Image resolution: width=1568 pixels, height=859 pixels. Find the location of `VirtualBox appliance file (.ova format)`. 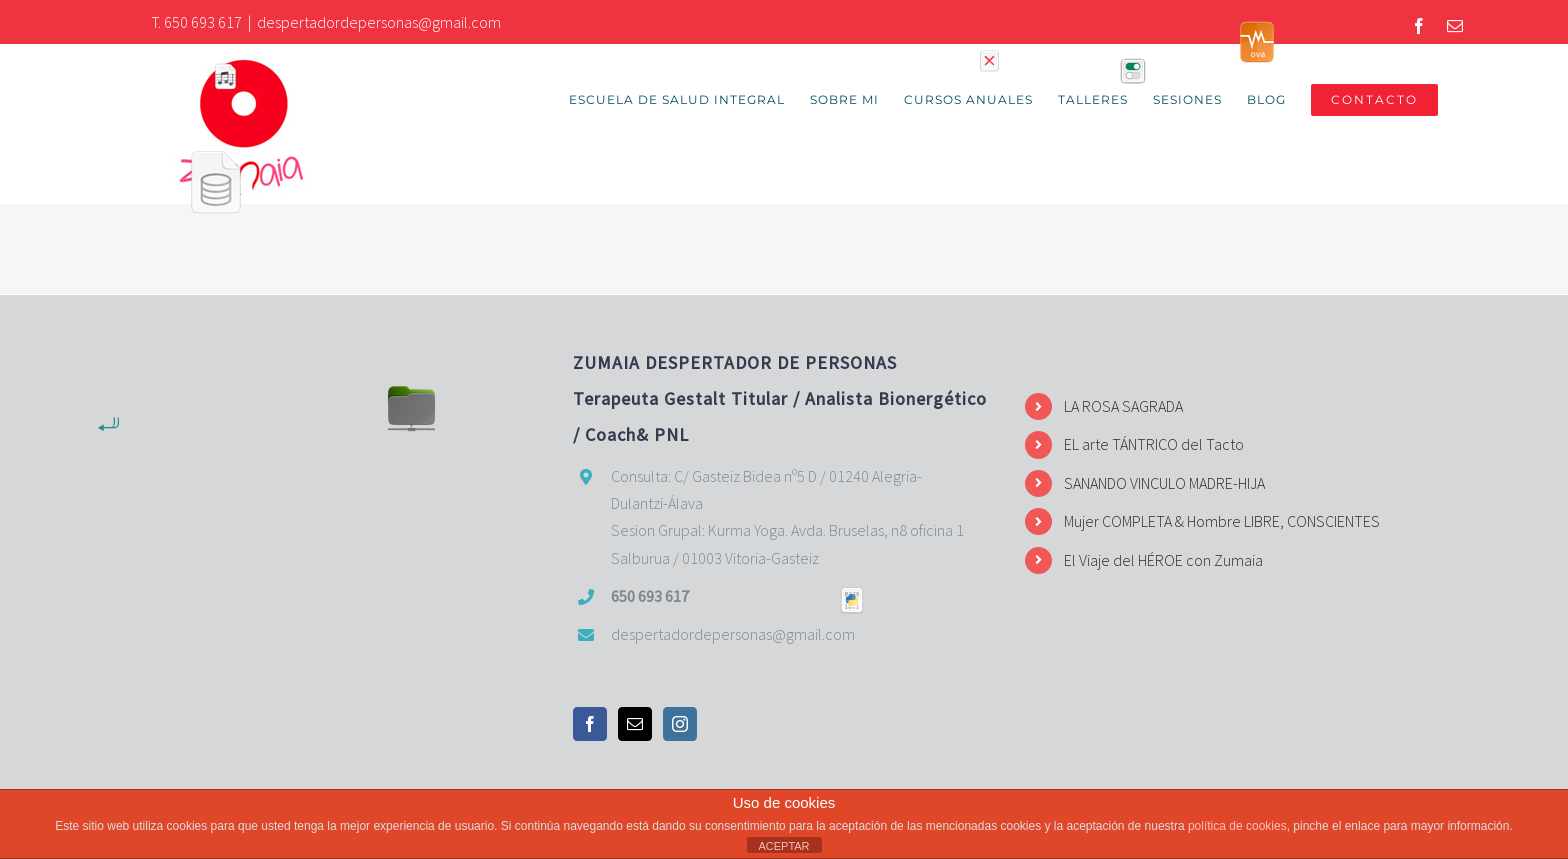

VirtualBox appliance file (.ova format) is located at coordinates (1257, 42).